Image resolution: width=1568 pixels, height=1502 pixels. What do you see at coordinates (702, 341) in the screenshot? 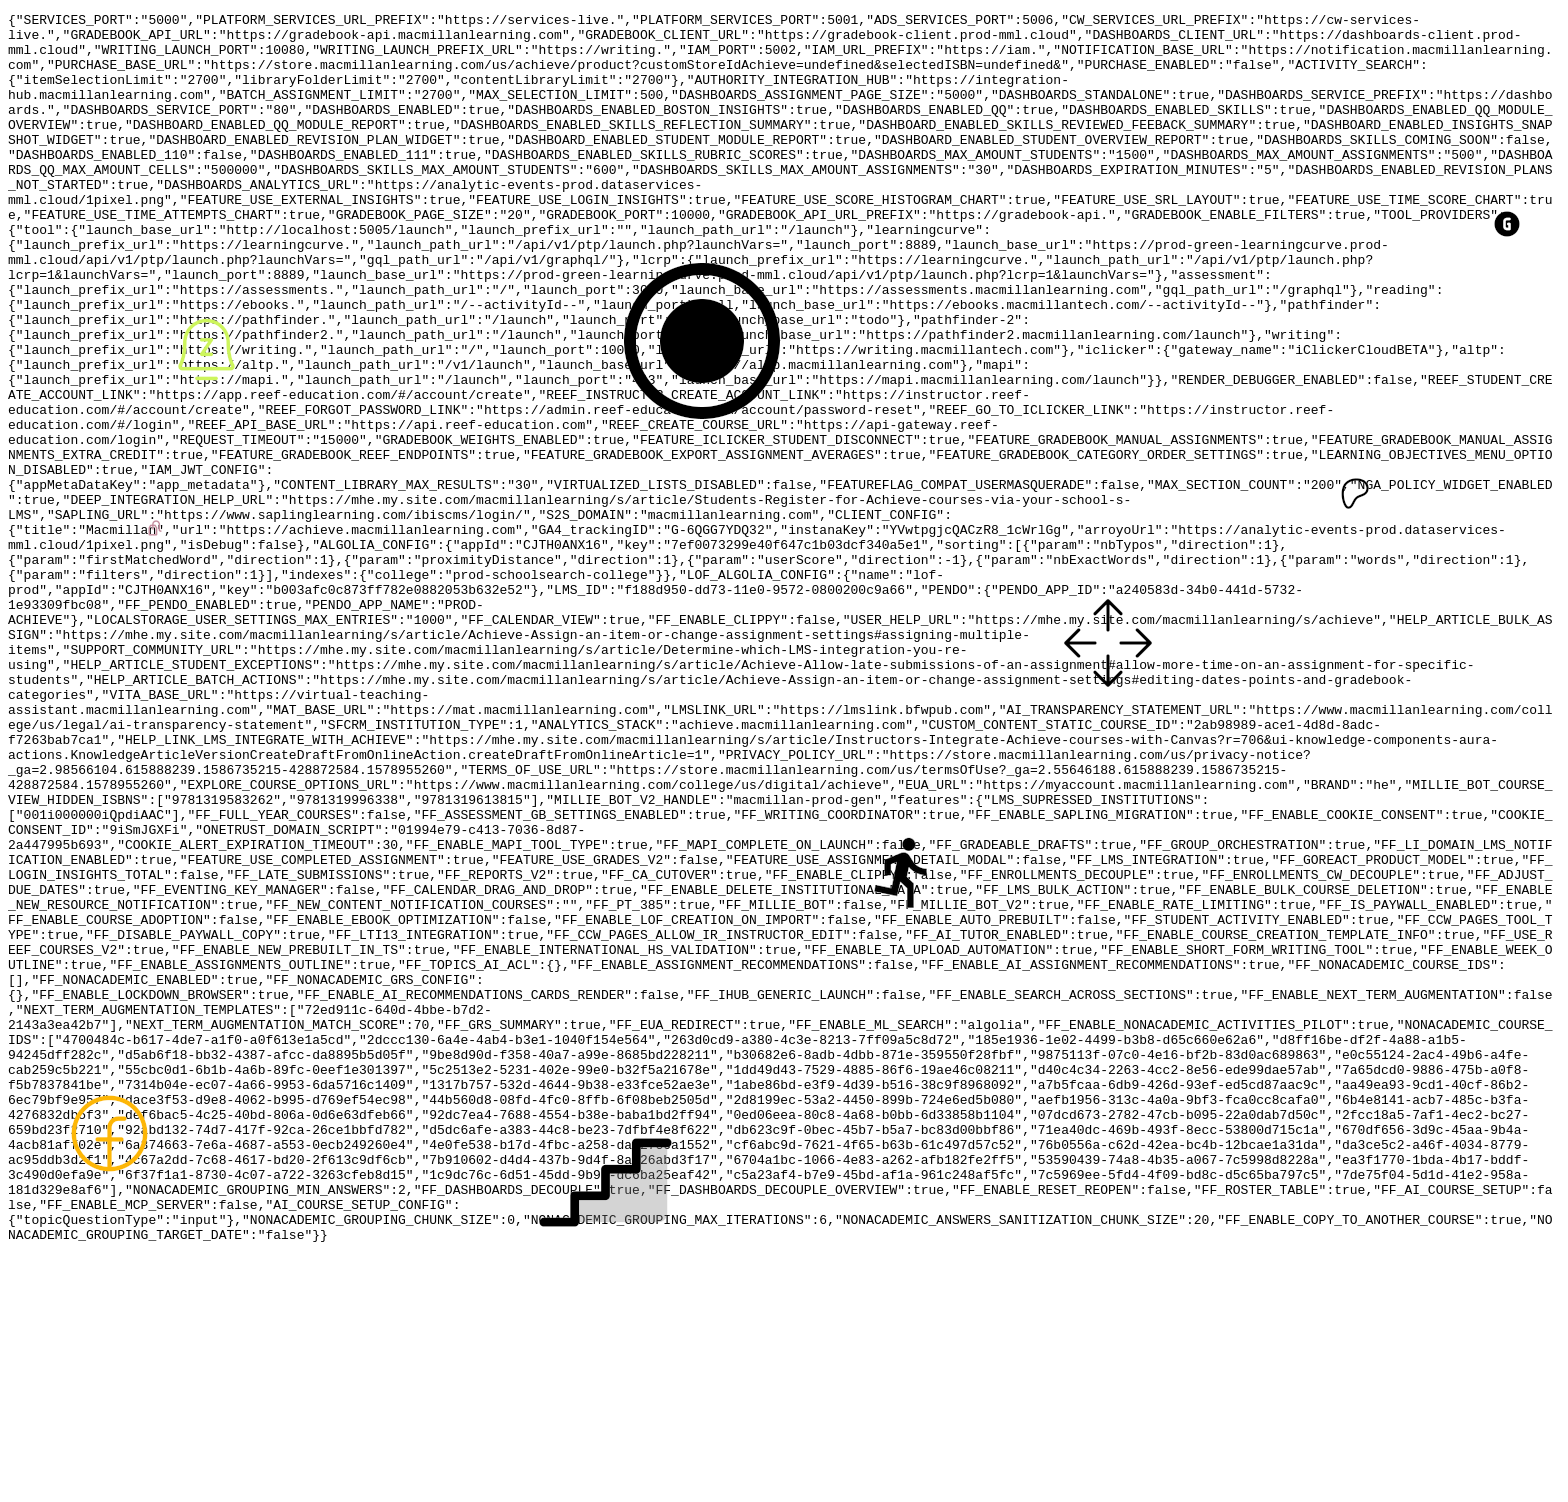
I see `a selected radio button option` at bounding box center [702, 341].